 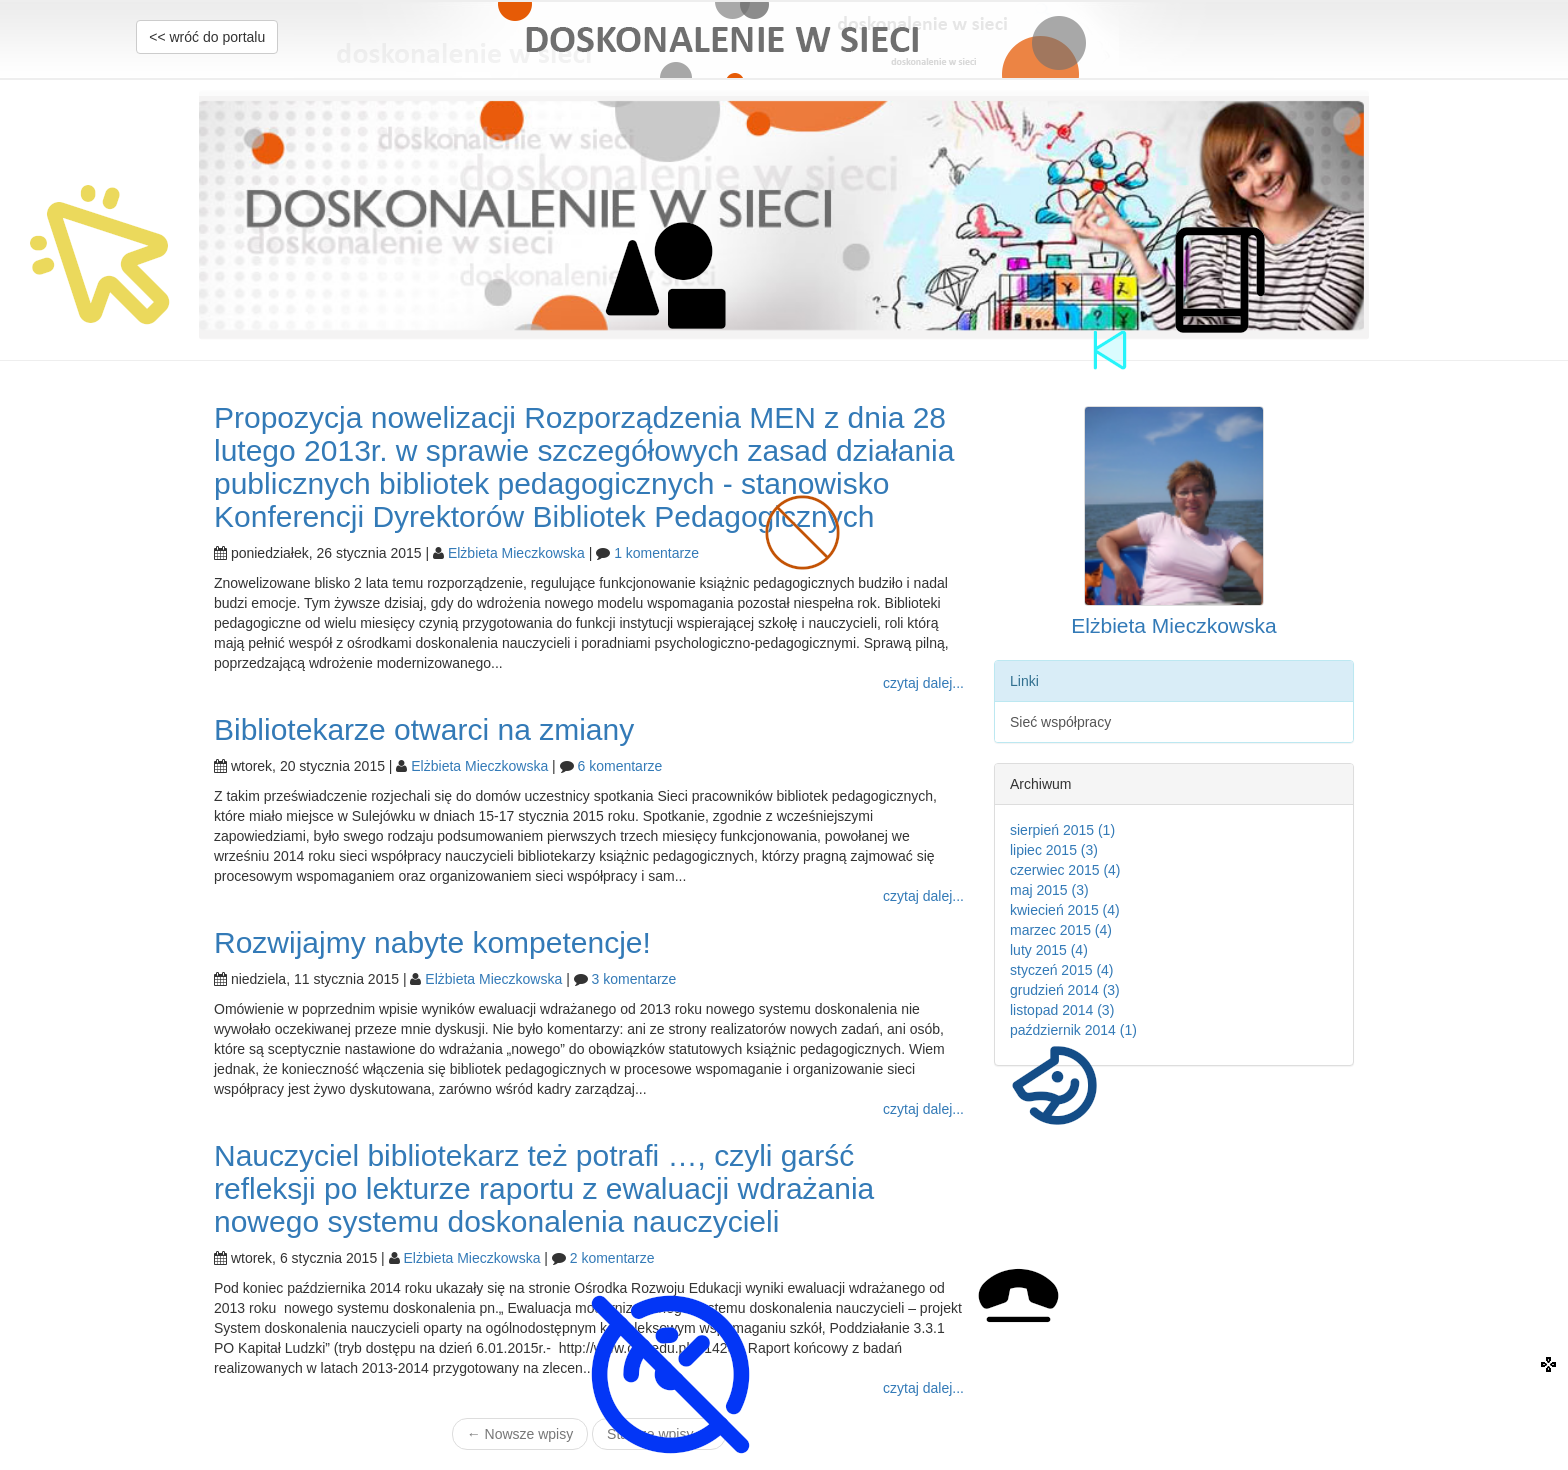 I want to click on end the current phone call, so click(x=1018, y=1295).